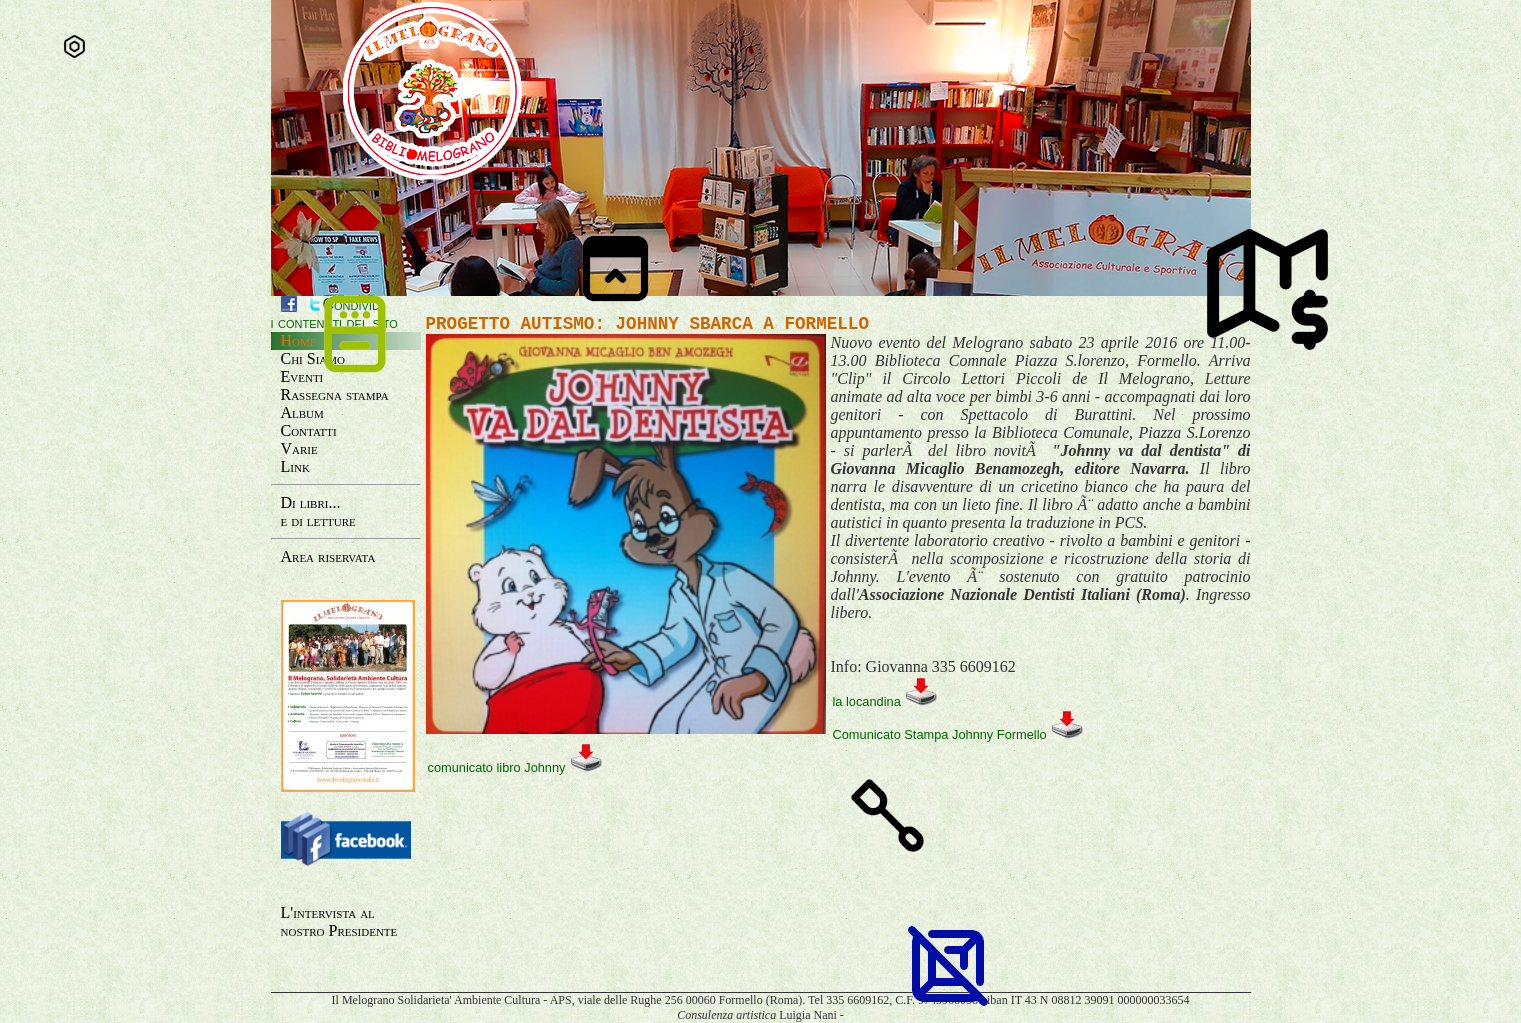  I want to click on access grilling or barbecue tools, so click(887, 815).